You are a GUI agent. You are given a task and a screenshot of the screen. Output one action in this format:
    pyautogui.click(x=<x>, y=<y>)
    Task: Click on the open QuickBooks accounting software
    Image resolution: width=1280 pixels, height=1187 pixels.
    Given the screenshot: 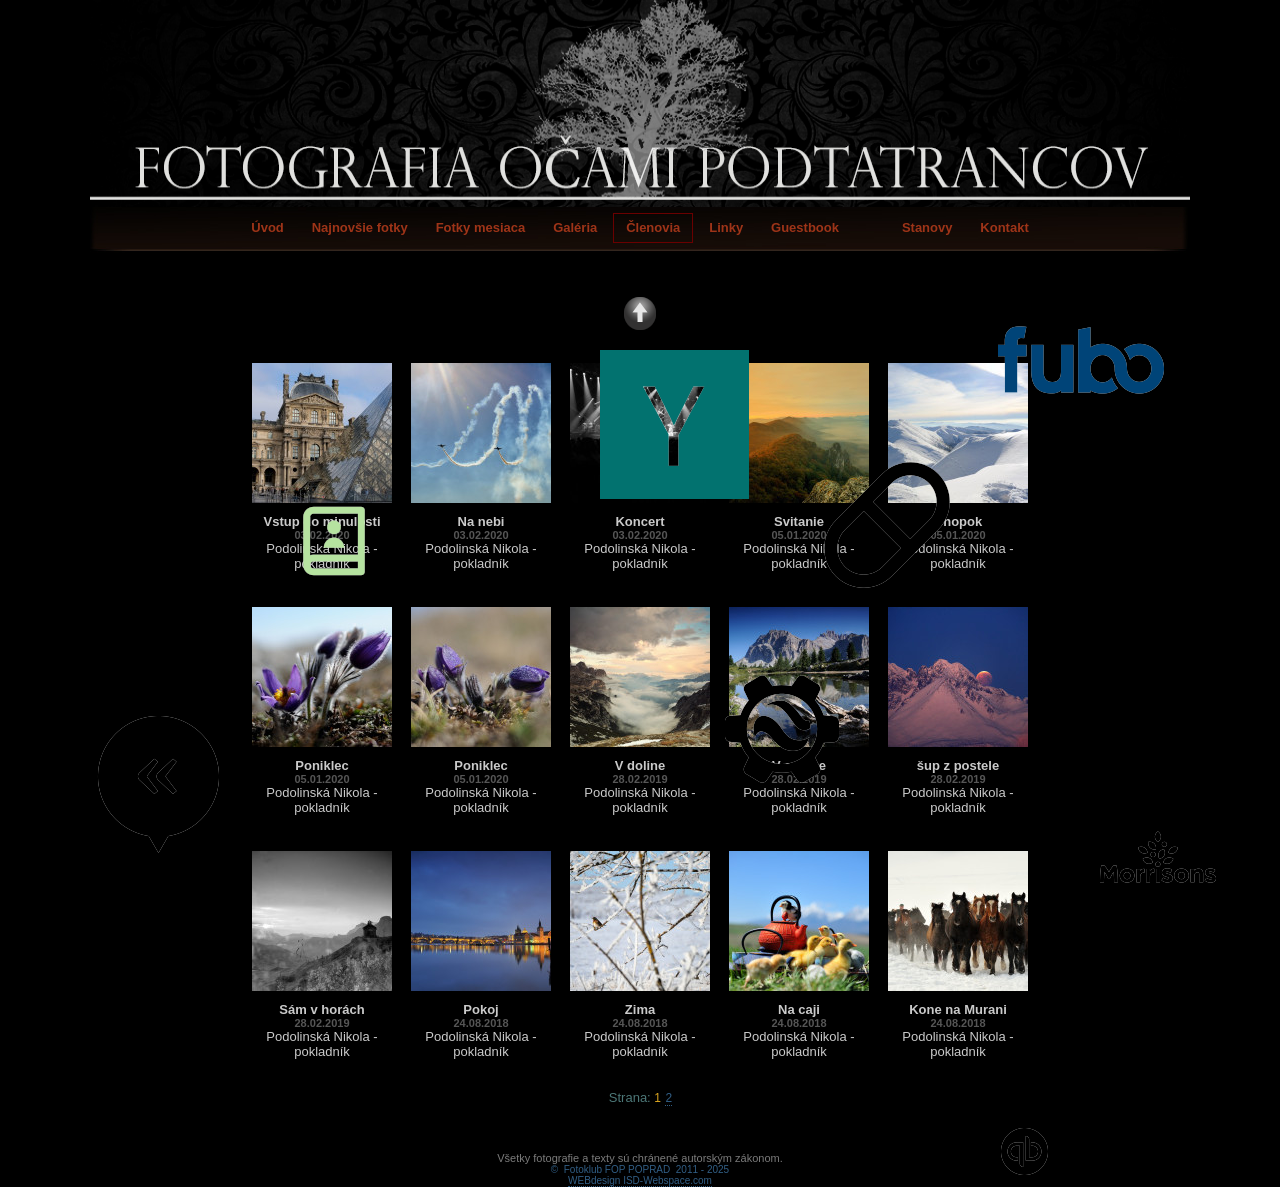 What is the action you would take?
    pyautogui.click(x=1024, y=1151)
    